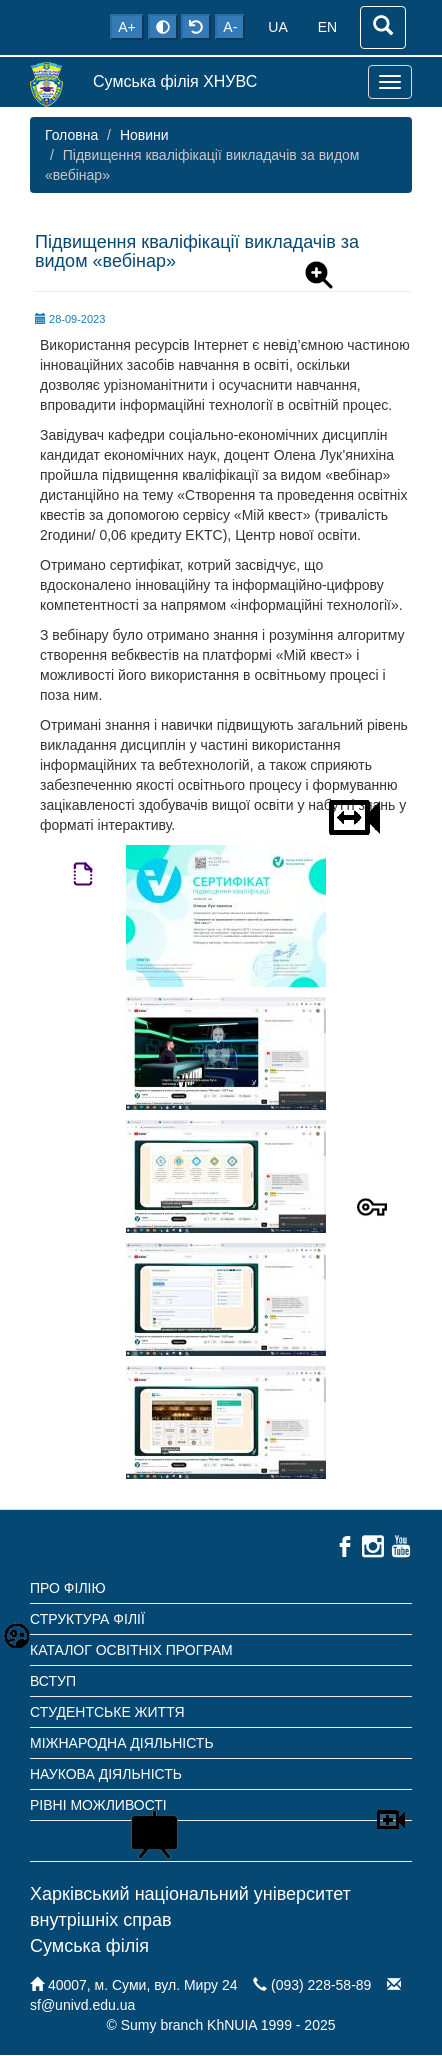 This screenshot has height=2056, width=442. Describe the element at coordinates (17, 1636) in the screenshot. I see `view supervised or managed user accounts` at that location.